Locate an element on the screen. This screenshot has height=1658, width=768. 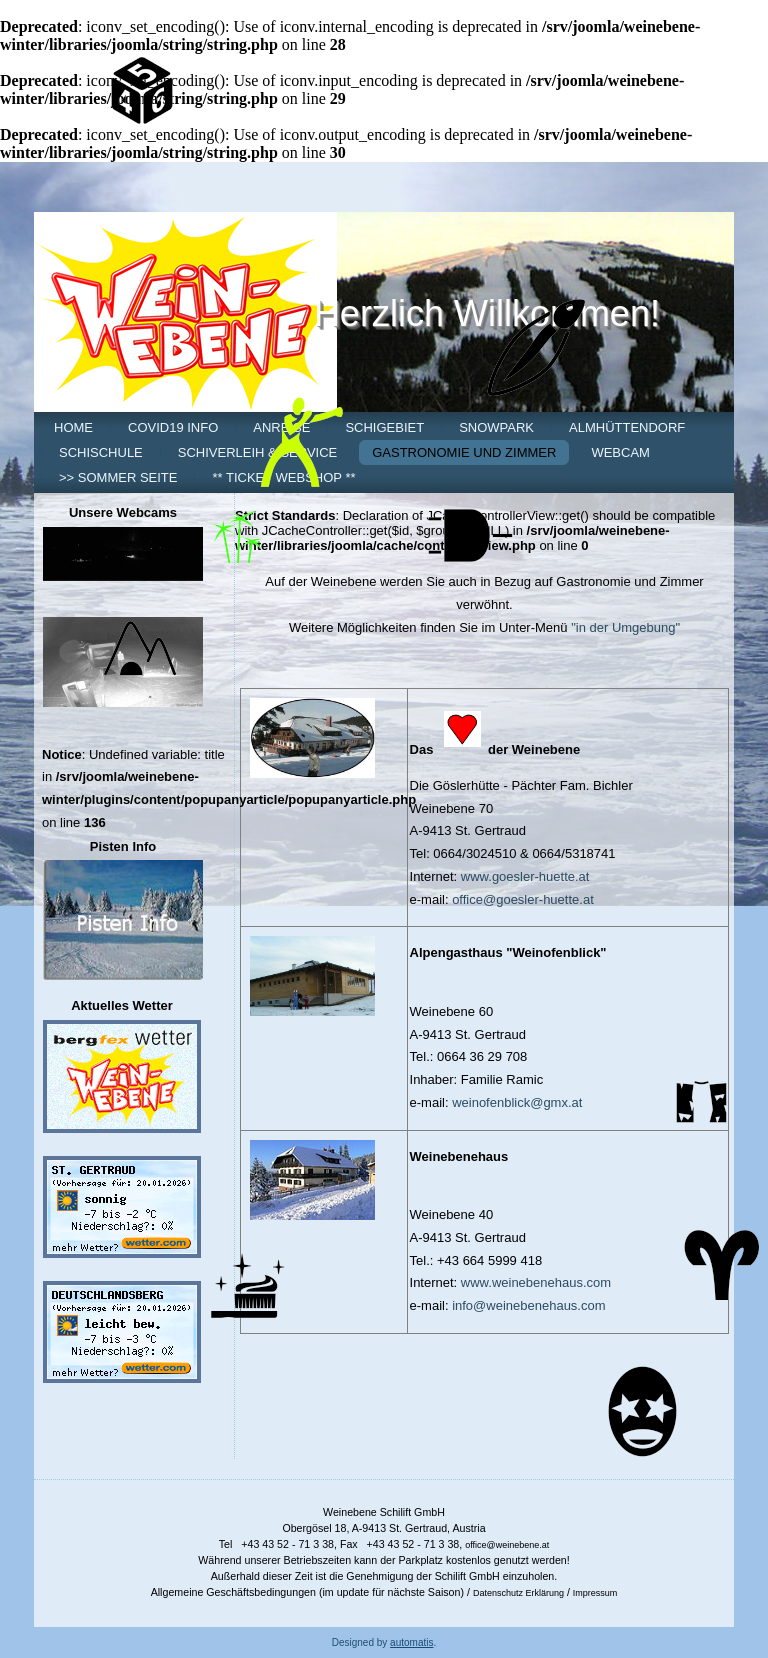
roll the dice or start a random action is located at coordinates (142, 91).